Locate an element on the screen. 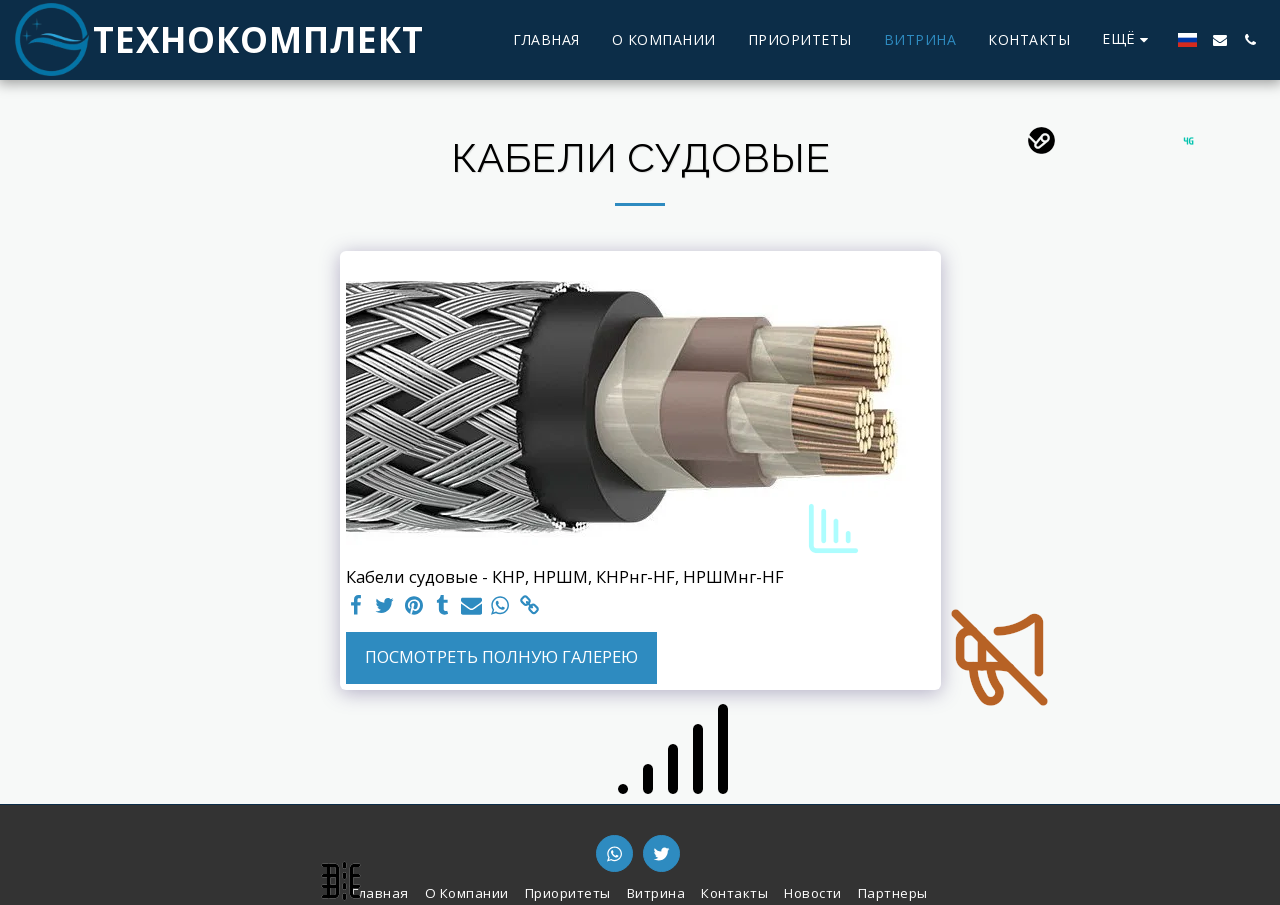 This screenshot has width=1280, height=905. split table into separate columns is located at coordinates (341, 881).